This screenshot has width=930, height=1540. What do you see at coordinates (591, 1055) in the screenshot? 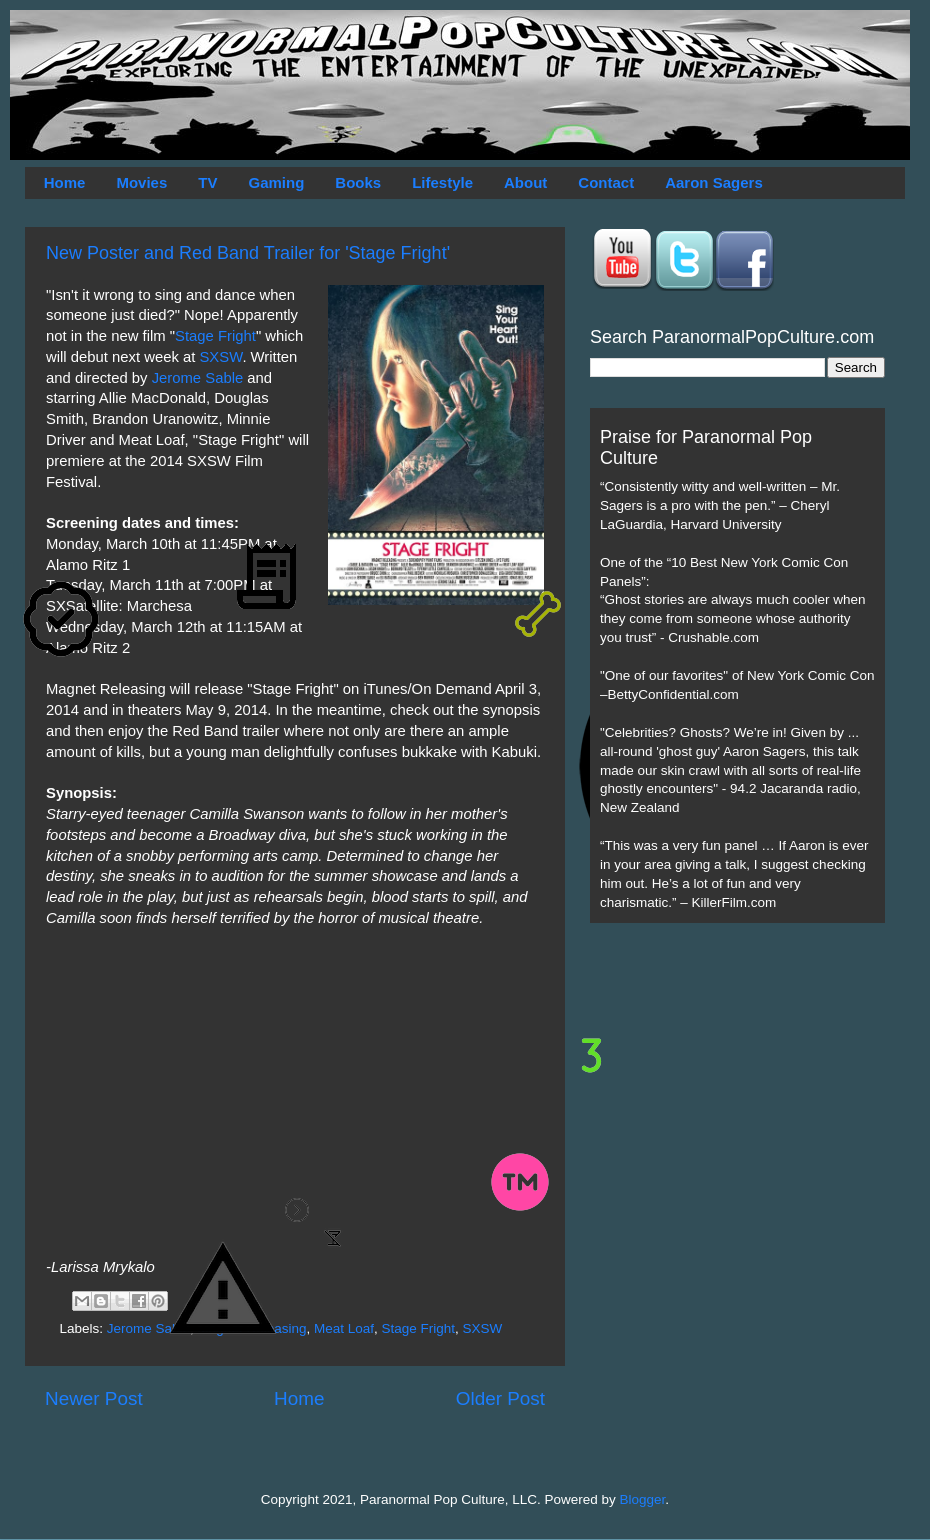
I see `indicates step three in a multi-step process` at bounding box center [591, 1055].